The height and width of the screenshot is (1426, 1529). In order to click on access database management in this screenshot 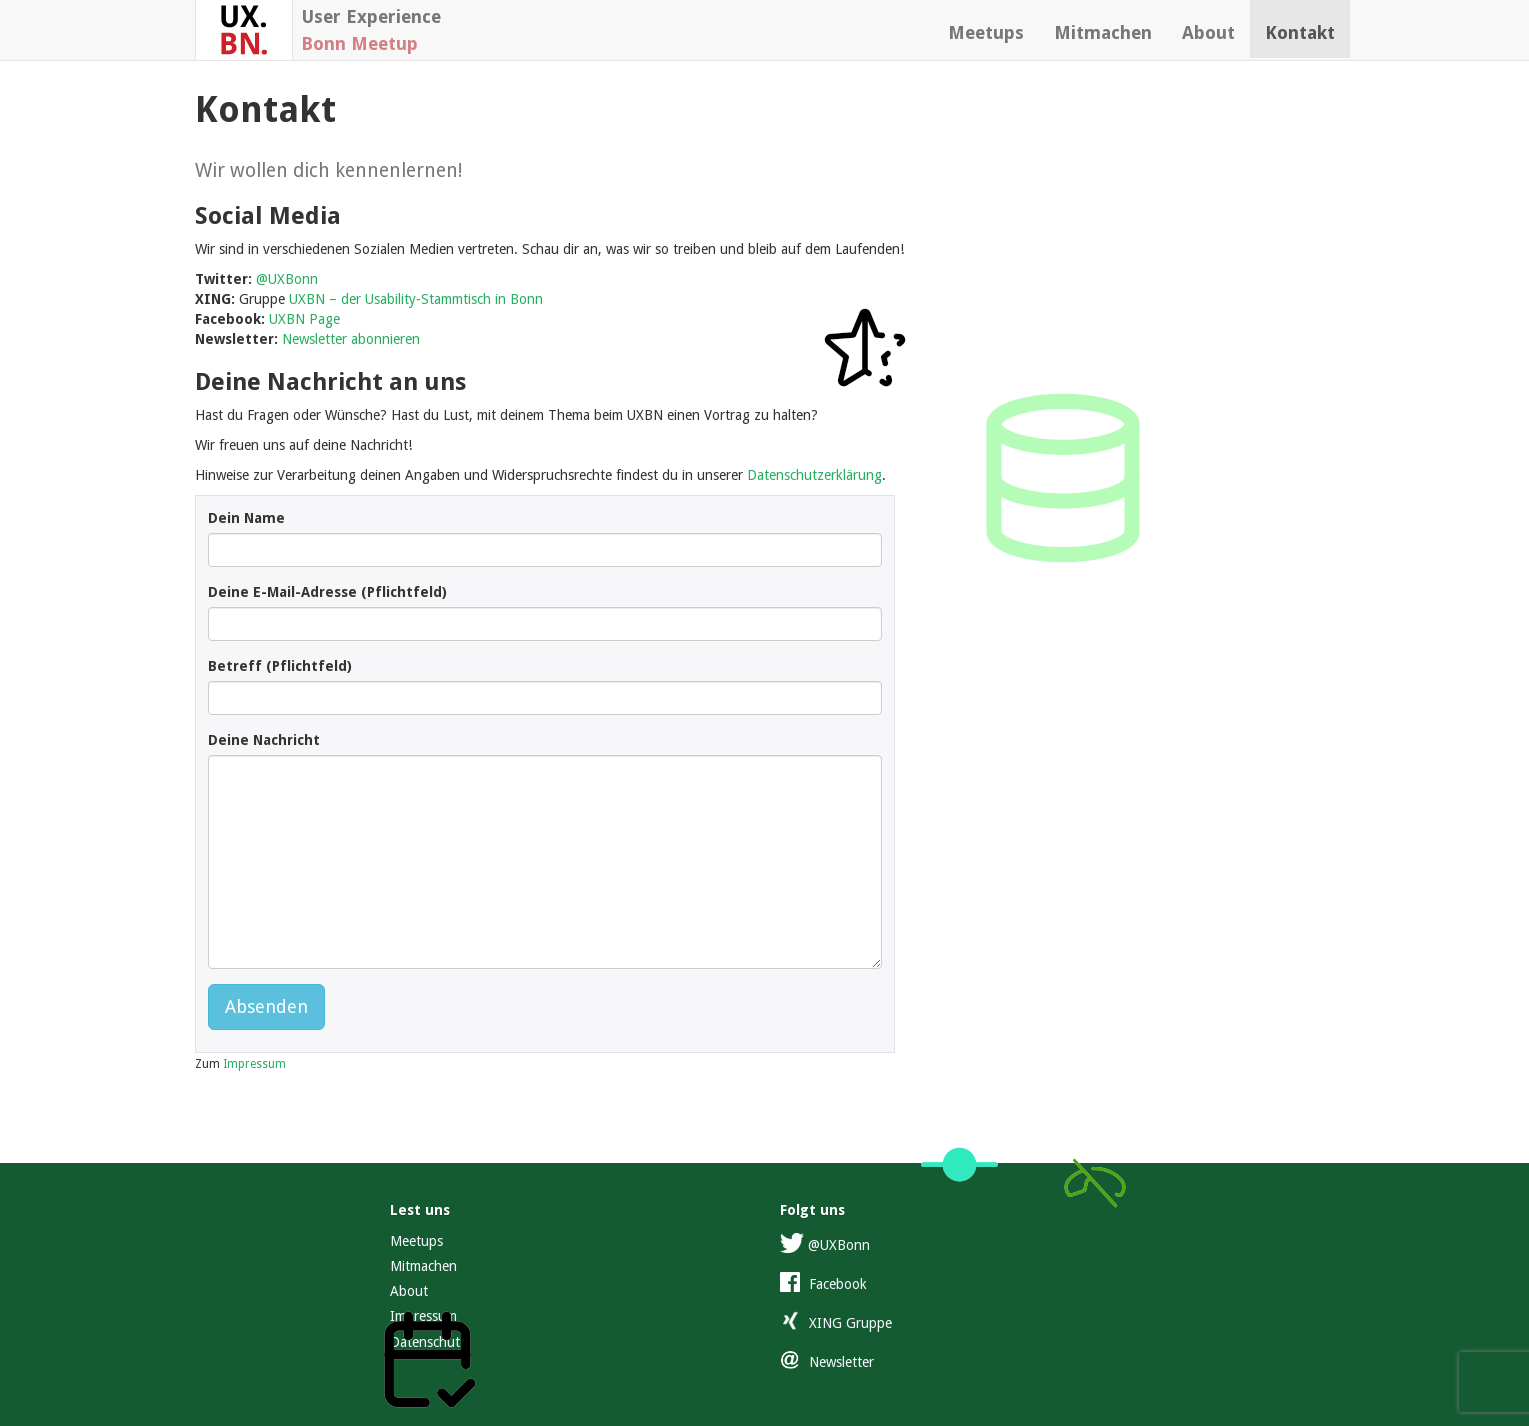, I will do `click(1063, 478)`.